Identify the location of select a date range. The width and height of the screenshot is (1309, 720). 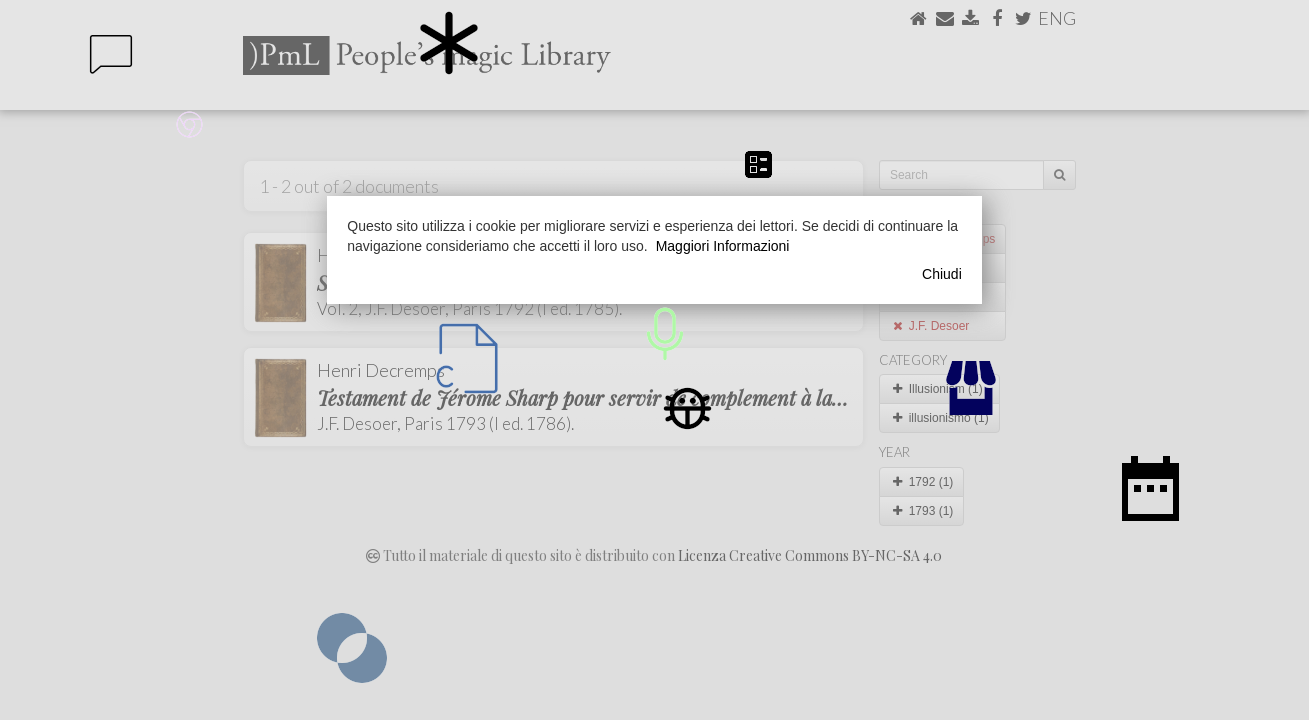
(1150, 488).